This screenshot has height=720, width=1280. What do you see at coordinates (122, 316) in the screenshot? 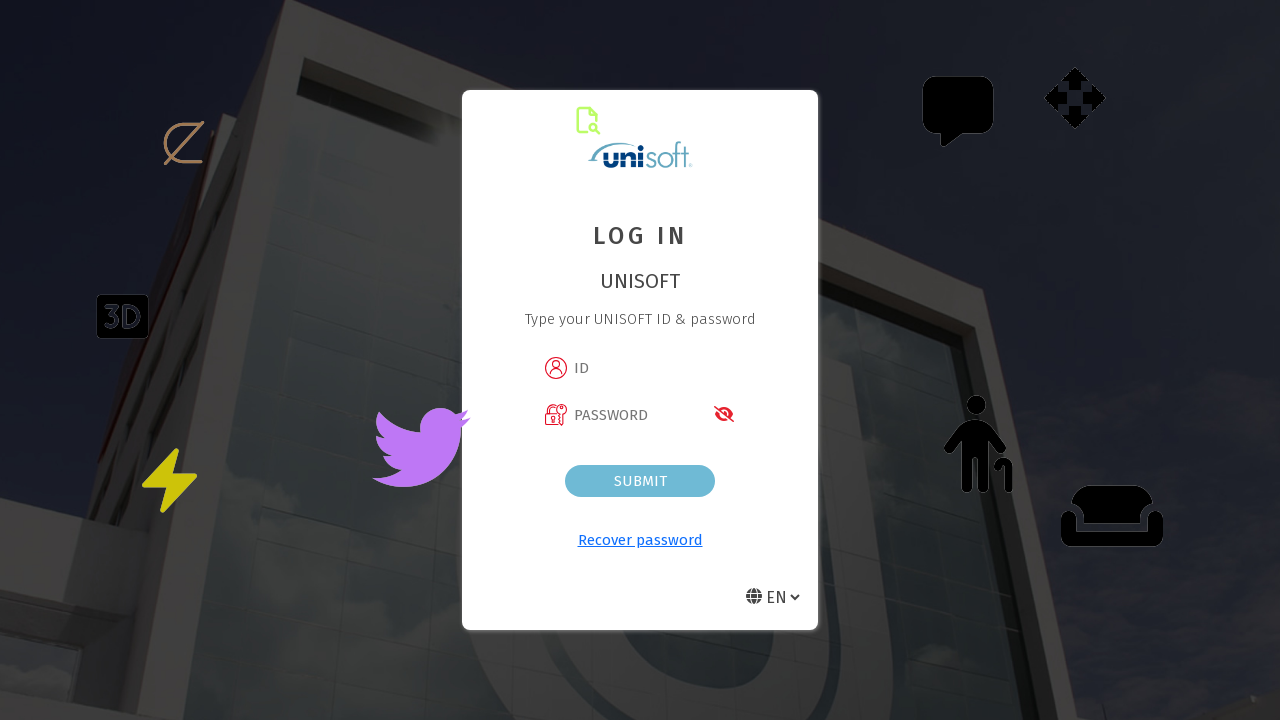
I see `switch to 3D view mode` at bounding box center [122, 316].